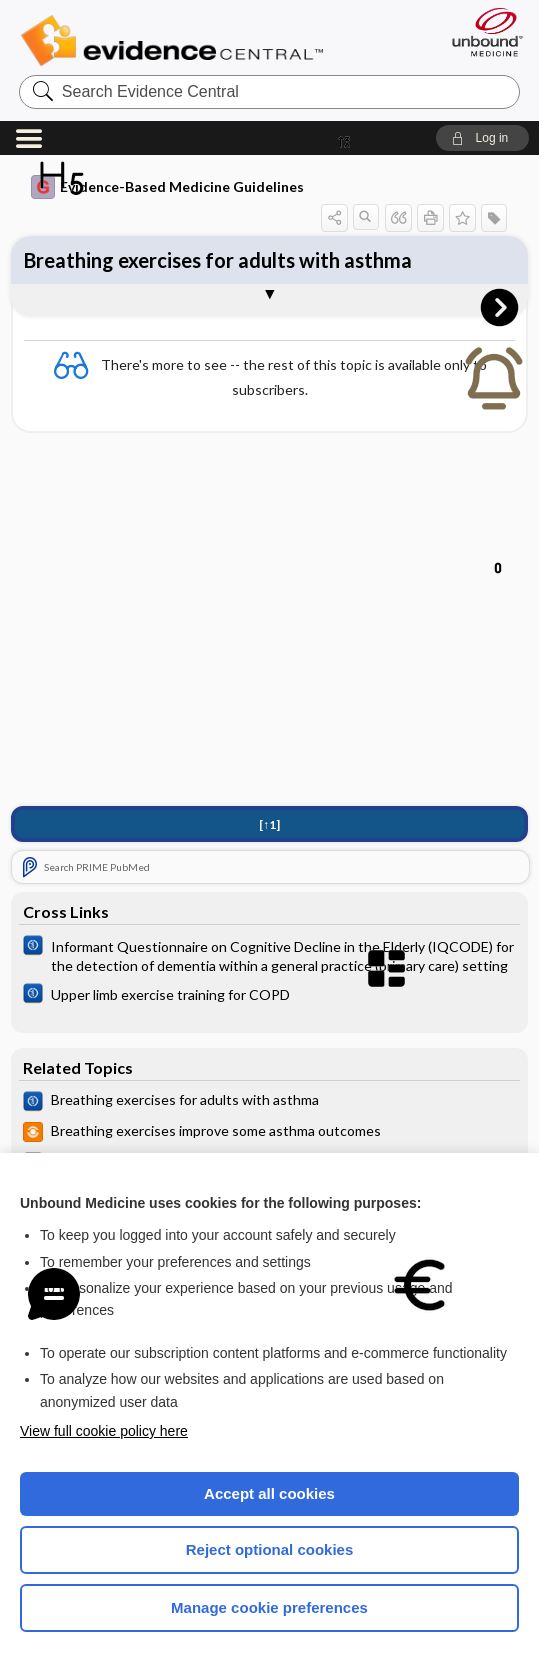 Image resolution: width=539 pixels, height=1672 pixels. Describe the element at coordinates (499, 307) in the screenshot. I see `go to next item or step` at that location.